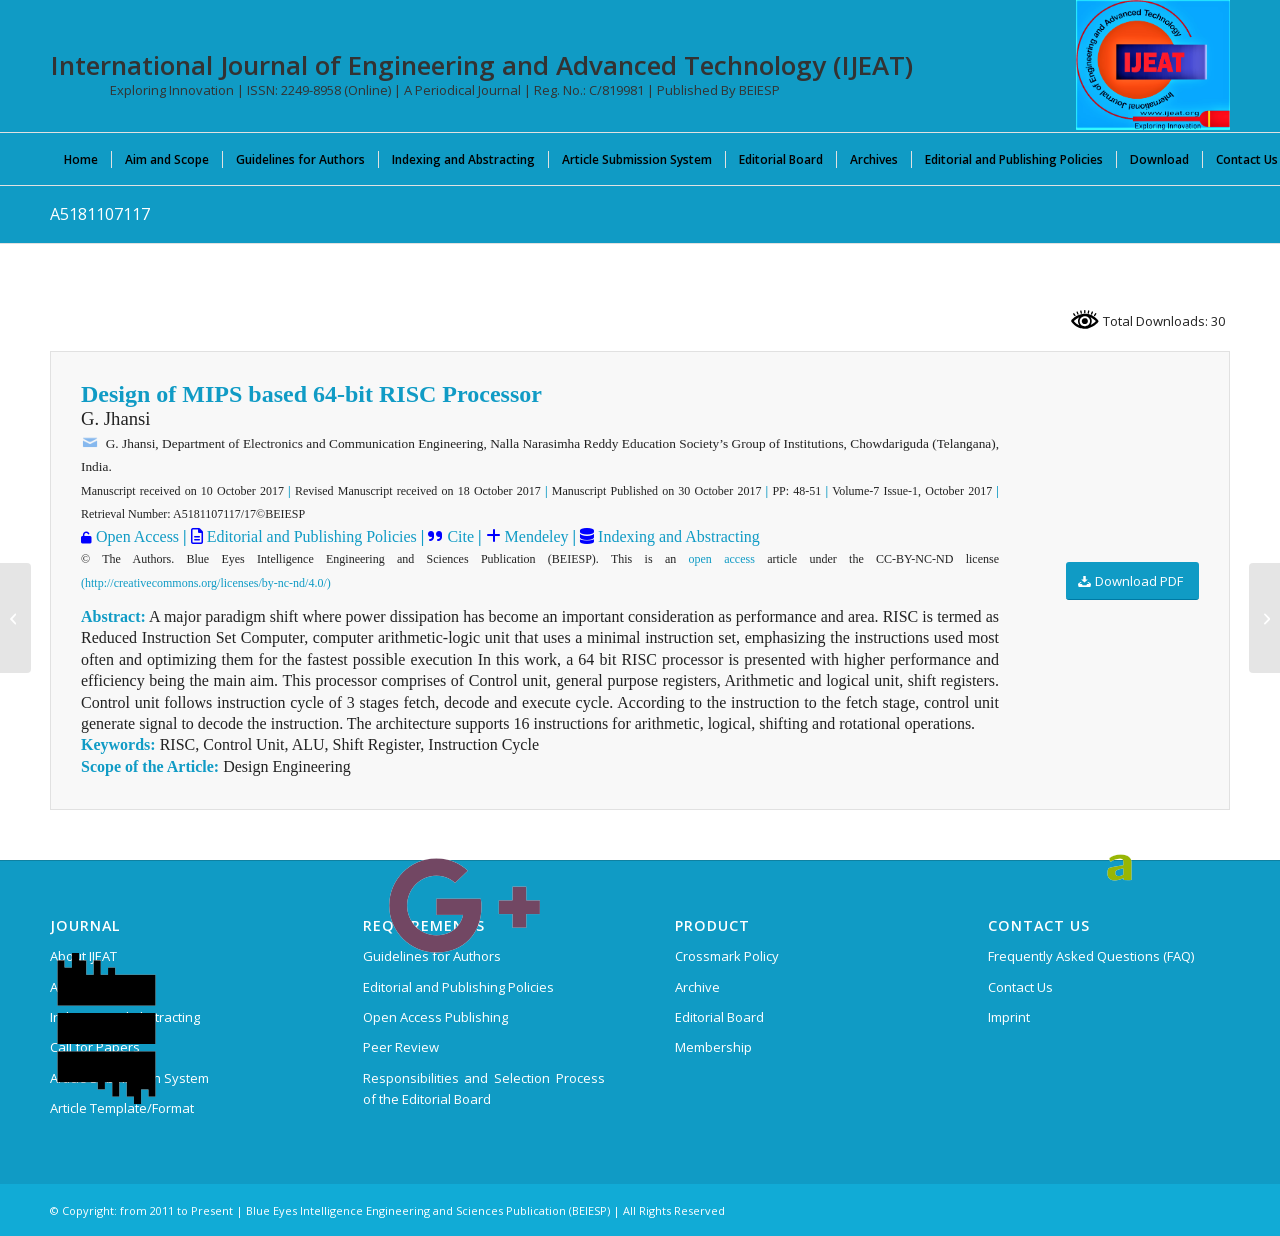  Describe the element at coordinates (464, 905) in the screenshot. I see `google+ social media logo` at that location.